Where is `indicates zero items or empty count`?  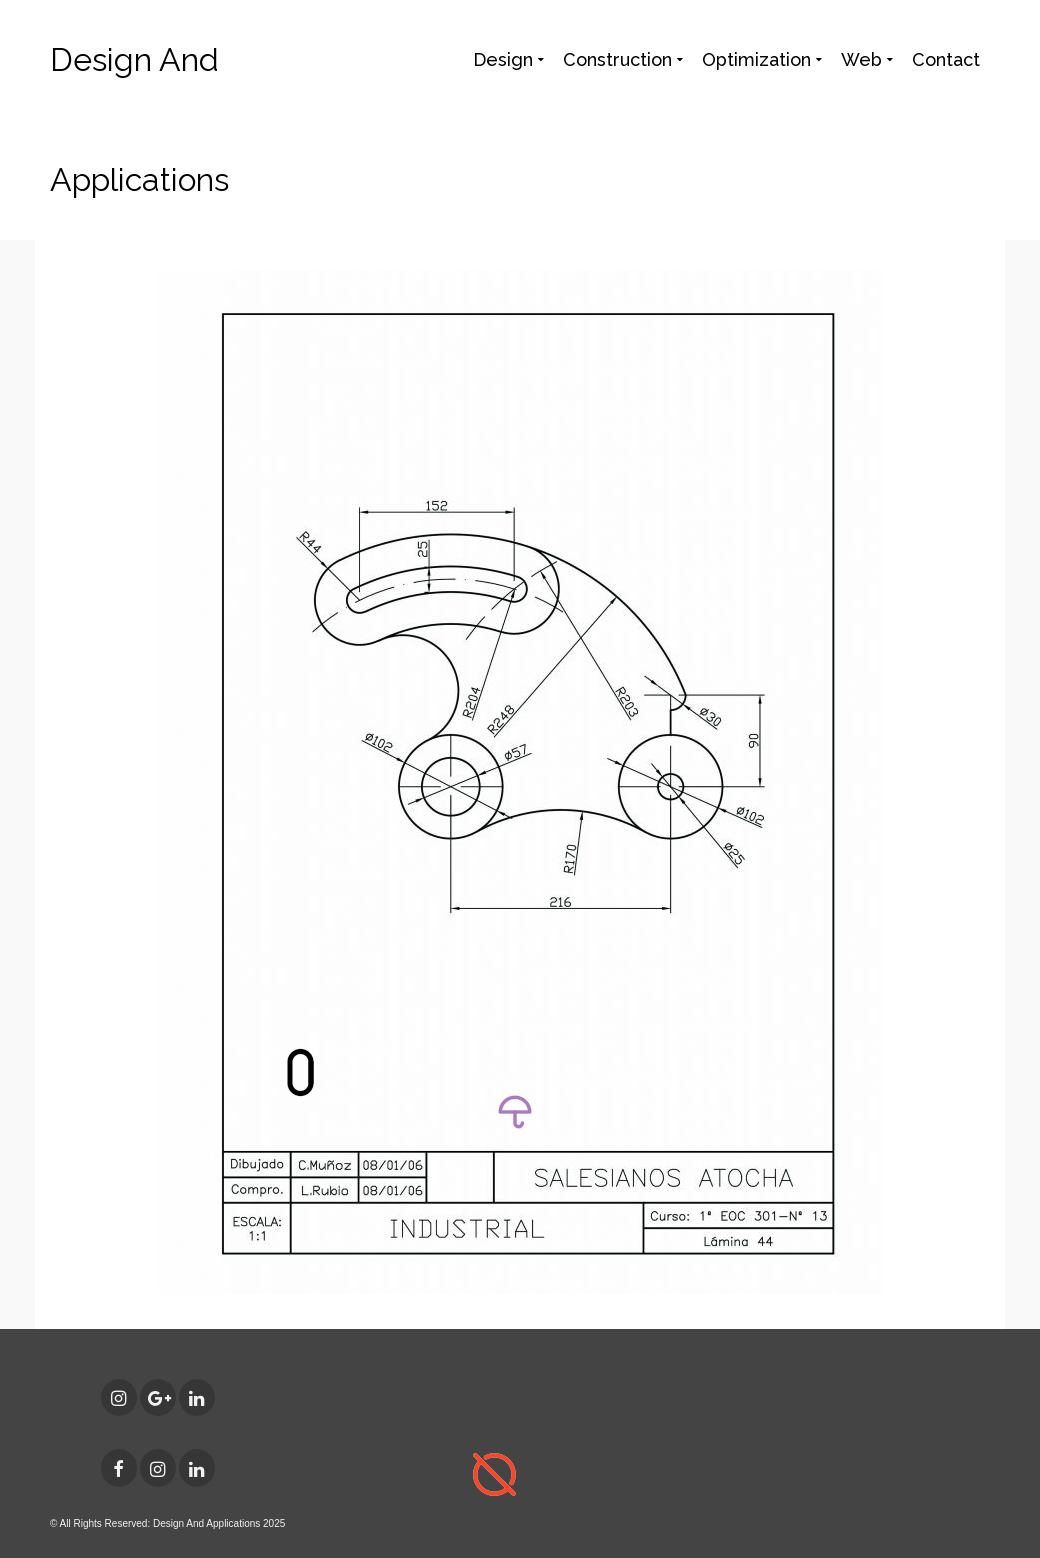 indicates zero items or empty count is located at coordinates (300, 1072).